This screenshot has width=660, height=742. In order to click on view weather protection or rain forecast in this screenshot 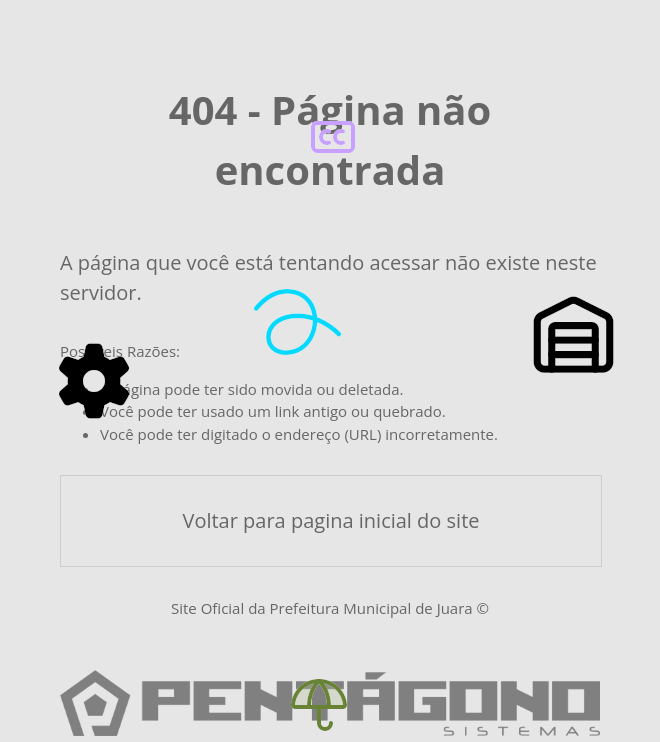, I will do `click(319, 705)`.